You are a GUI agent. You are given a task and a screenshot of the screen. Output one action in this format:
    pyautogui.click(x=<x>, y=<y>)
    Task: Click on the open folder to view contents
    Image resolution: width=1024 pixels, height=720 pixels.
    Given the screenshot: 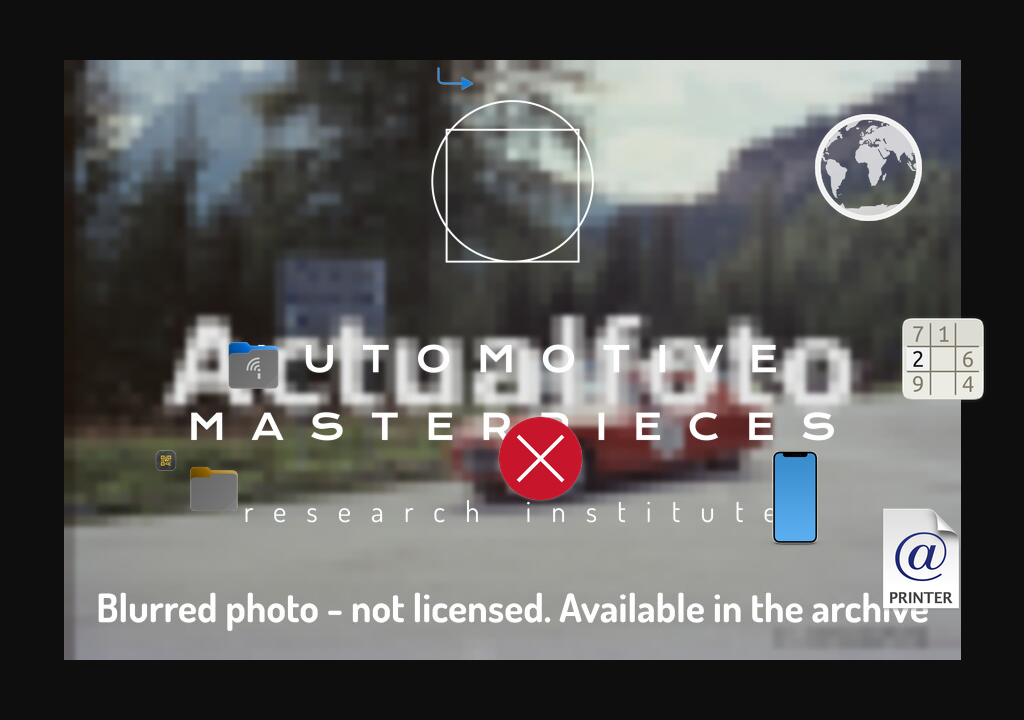 What is the action you would take?
    pyautogui.click(x=214, y=489)
    